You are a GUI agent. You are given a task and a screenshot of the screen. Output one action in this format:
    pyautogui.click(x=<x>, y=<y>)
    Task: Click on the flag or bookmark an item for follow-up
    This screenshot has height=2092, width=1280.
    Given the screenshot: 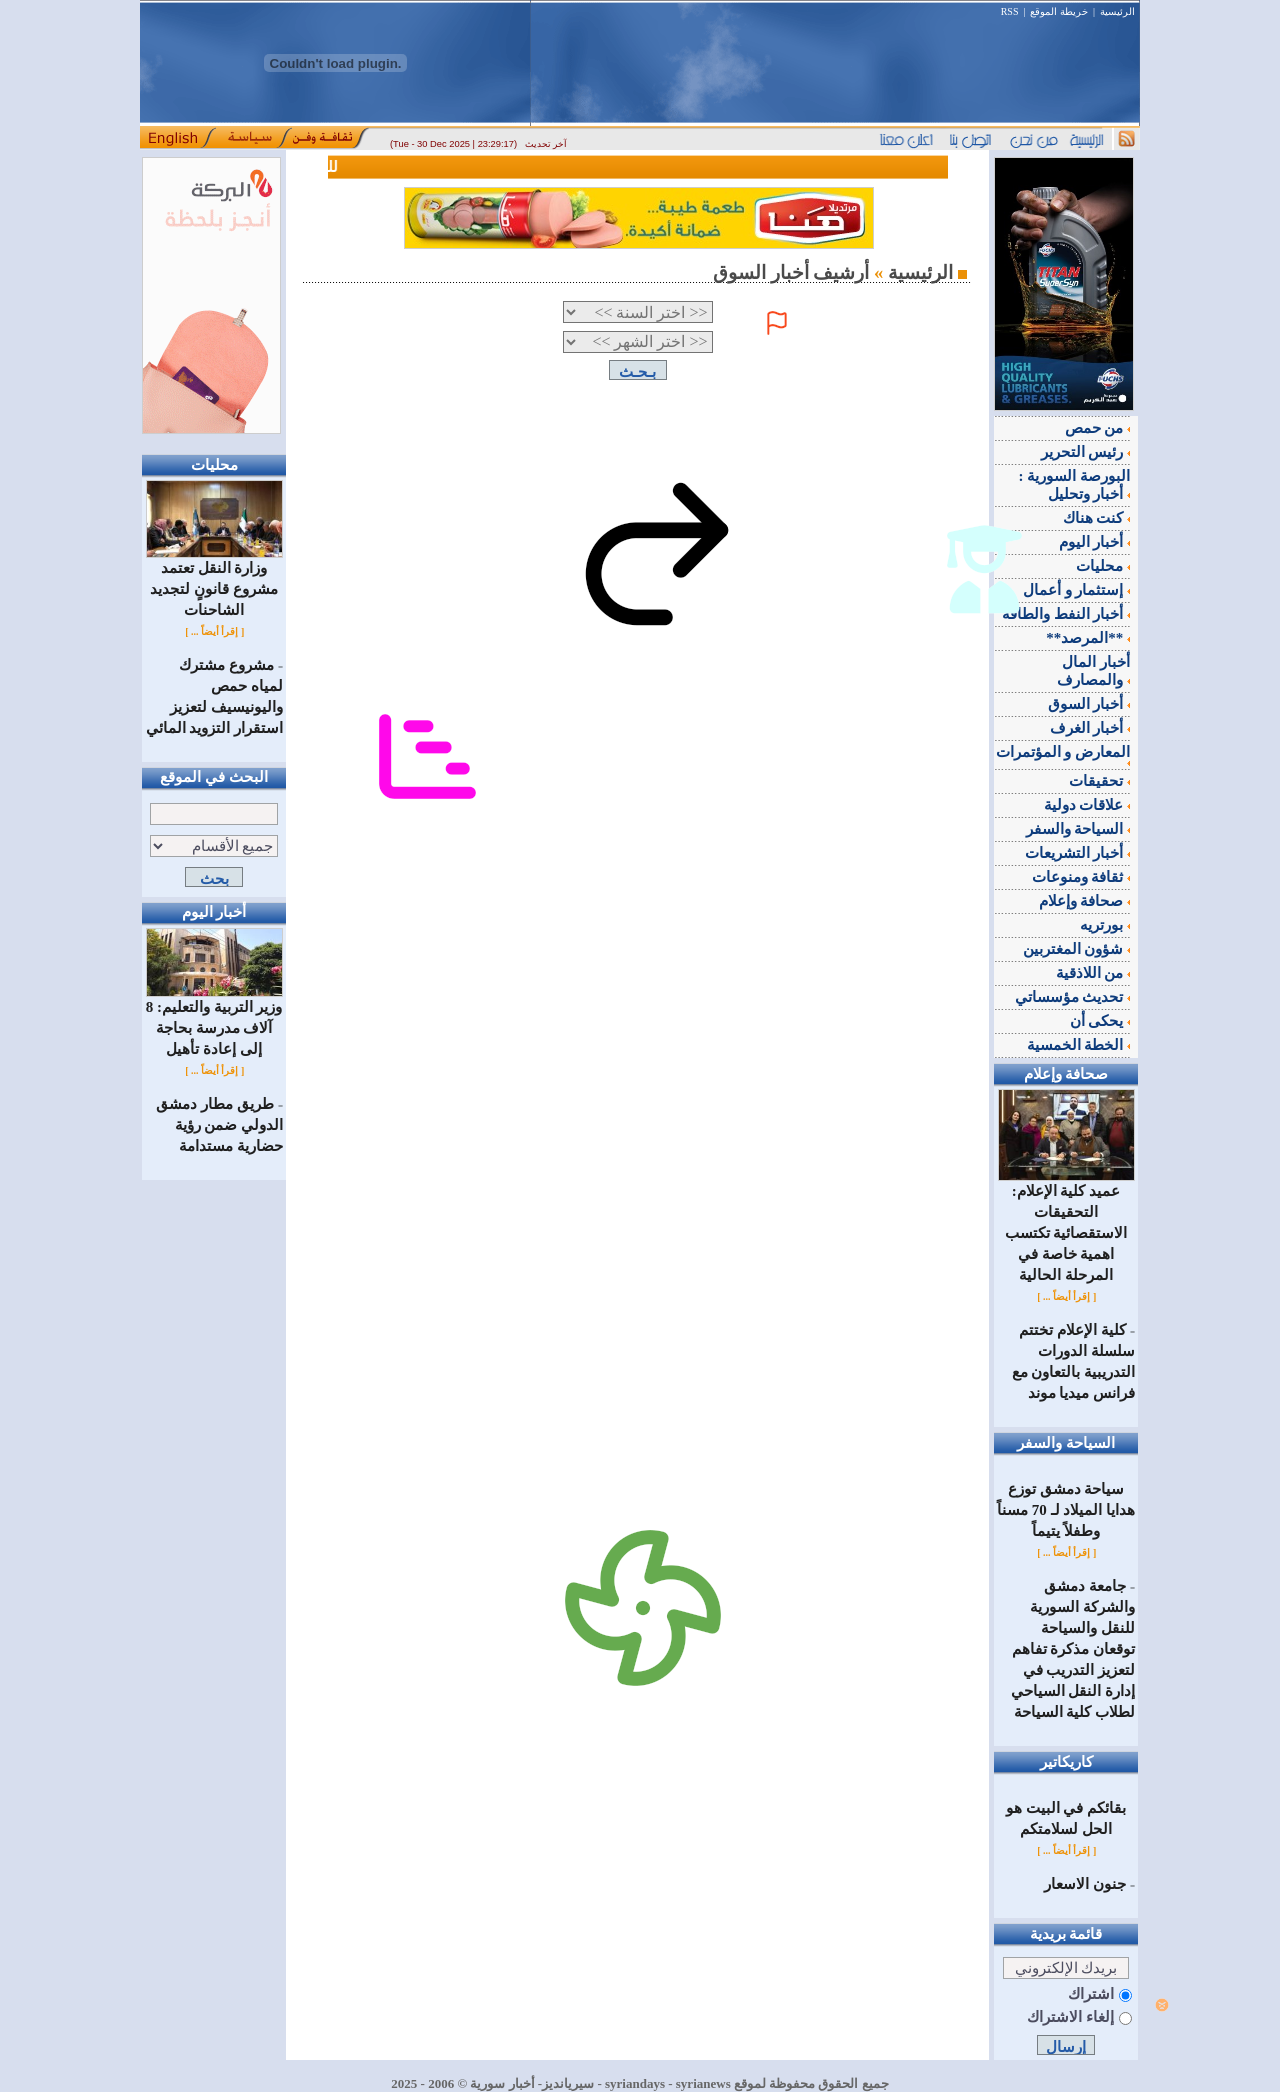 What is the action you would take?
    pyautogui.click(x=777, y=323)
    